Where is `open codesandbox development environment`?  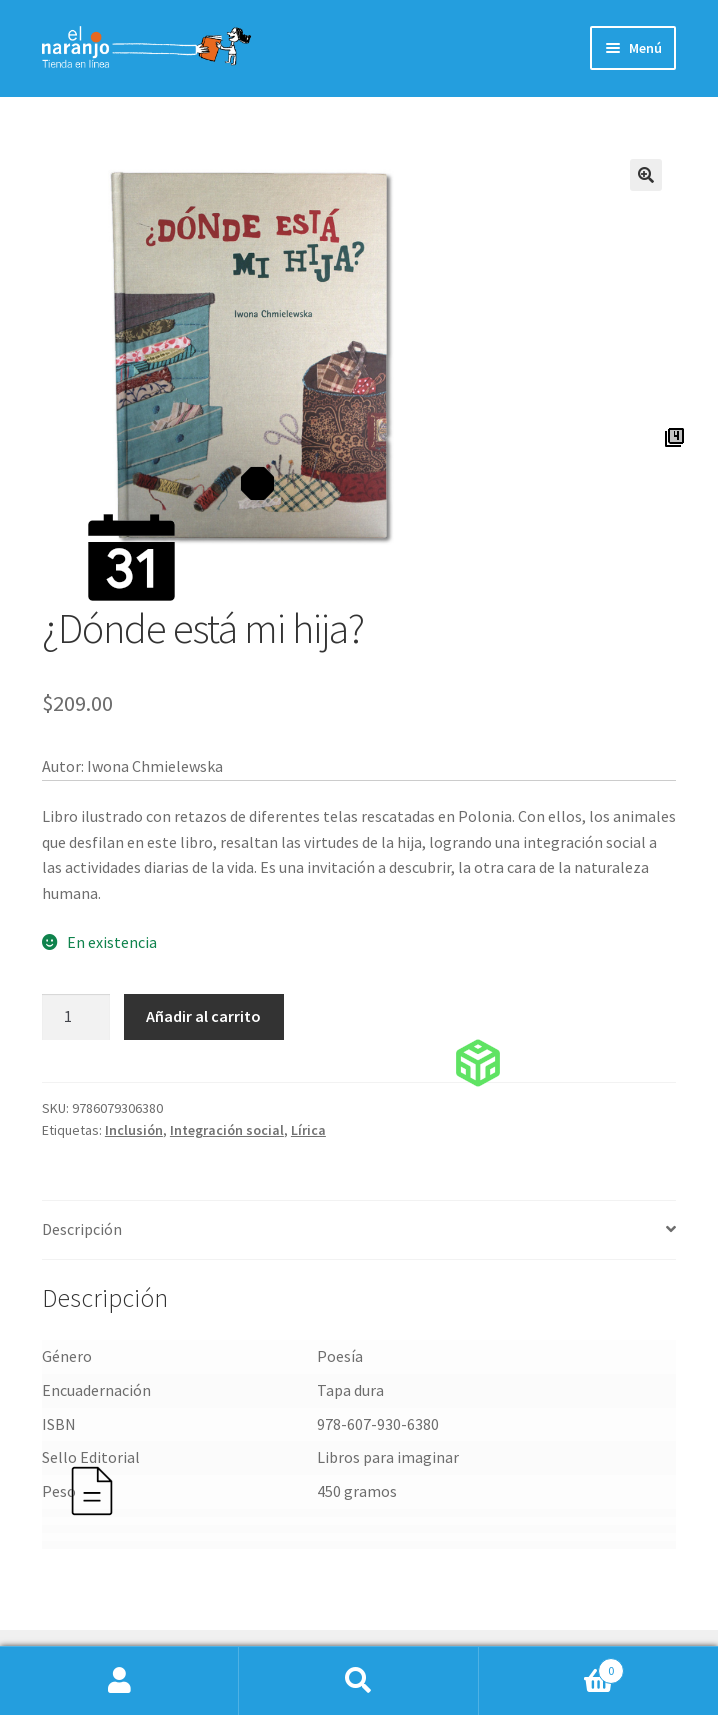
open codesandbox development environment is located at coordinates (478, 1063).